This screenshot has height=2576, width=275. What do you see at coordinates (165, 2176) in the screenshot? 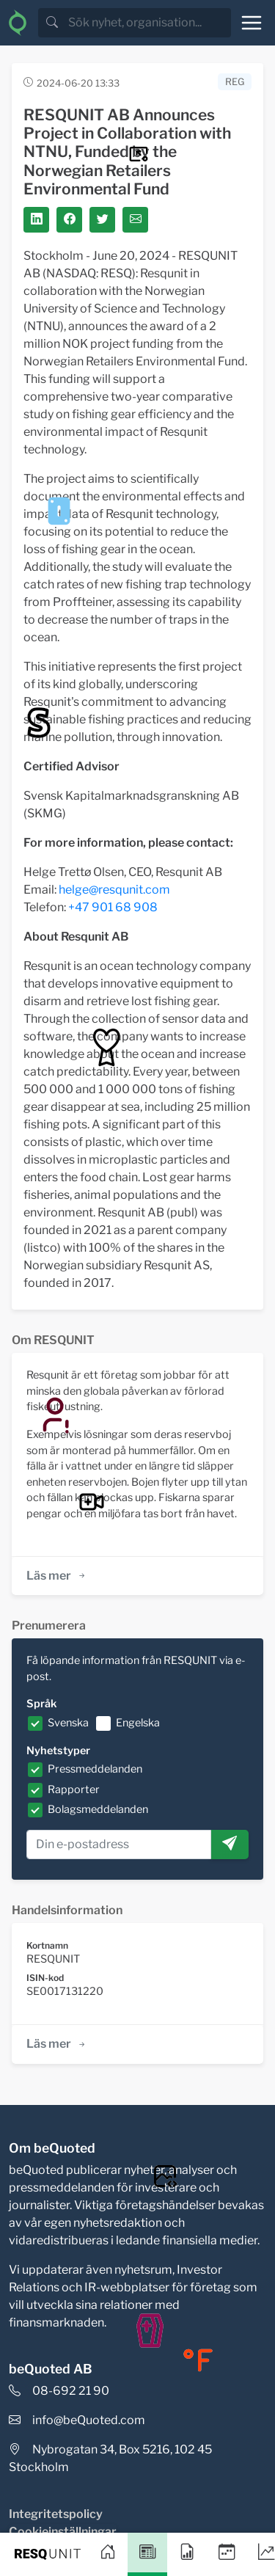
I see `view or edit image source code` at bounding box center [165, 2176].